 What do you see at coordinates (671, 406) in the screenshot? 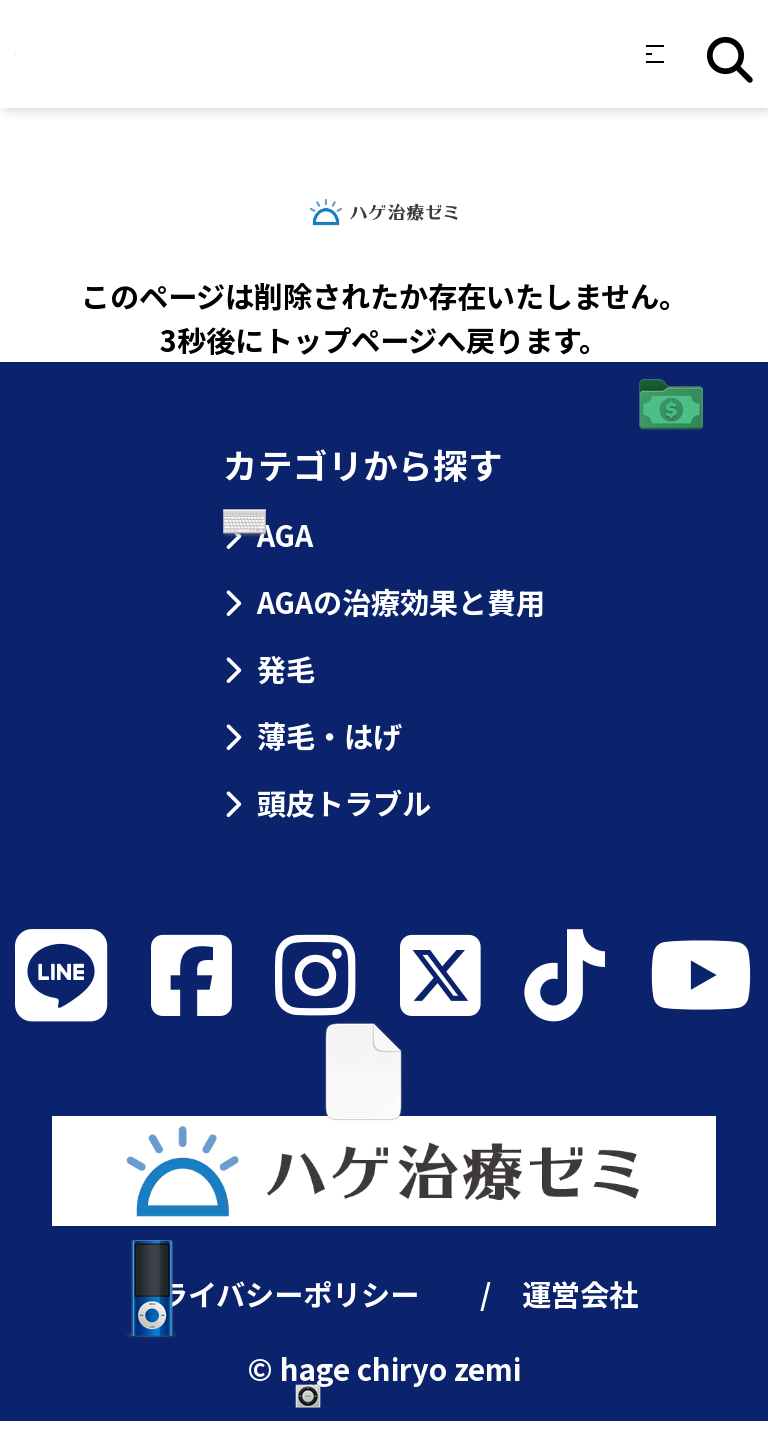
I see `open folder containing financial documents` at bounding box center [671, 406].